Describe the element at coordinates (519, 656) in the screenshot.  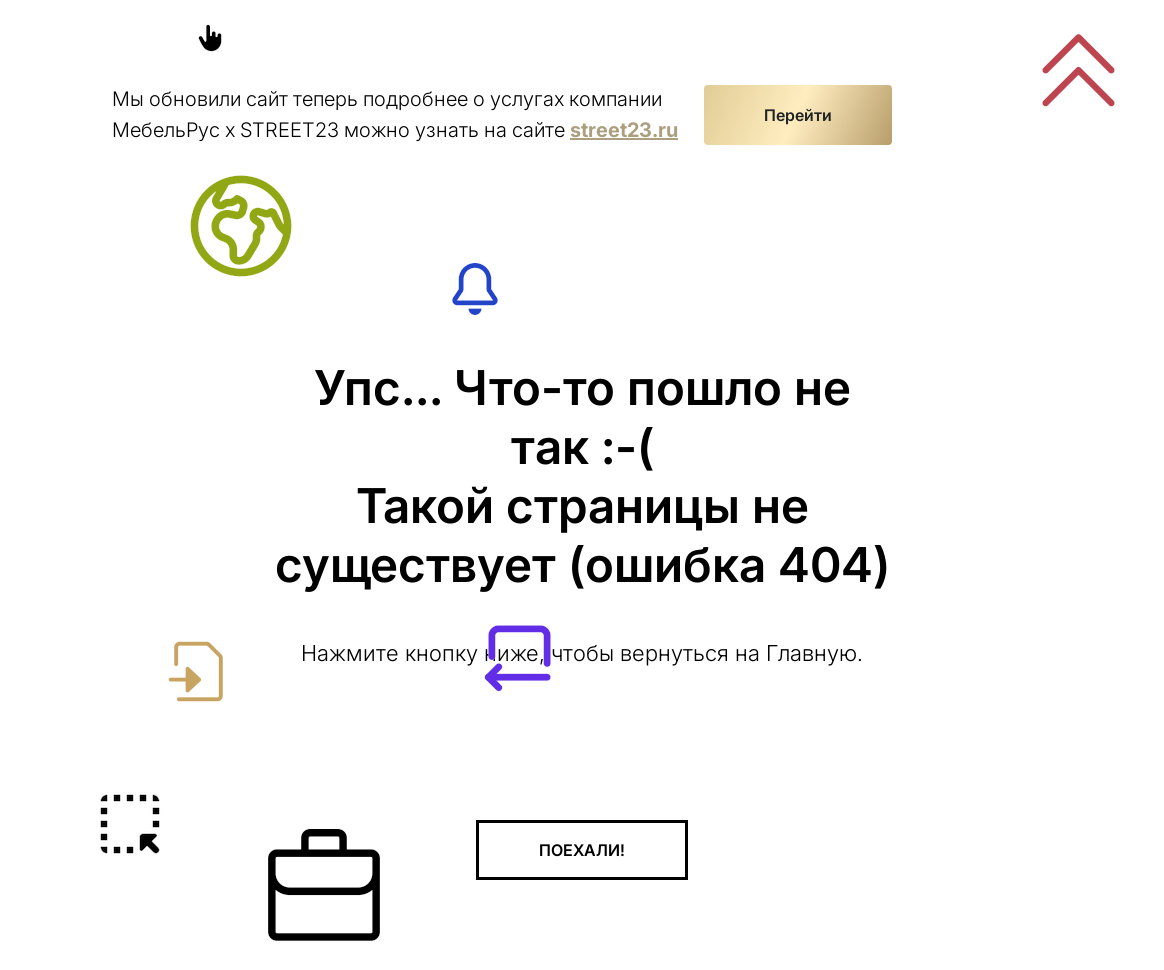
I see `auto-fit content to the left edge` at that location.